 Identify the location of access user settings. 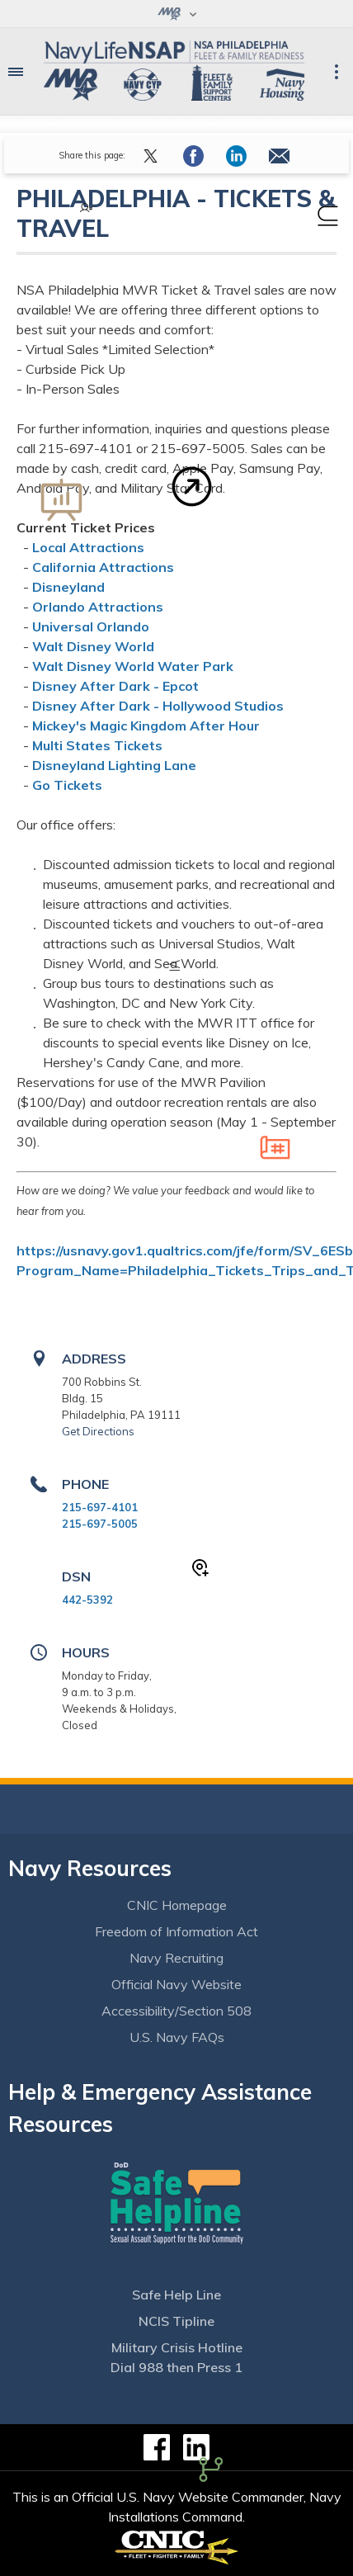
(86, 208).